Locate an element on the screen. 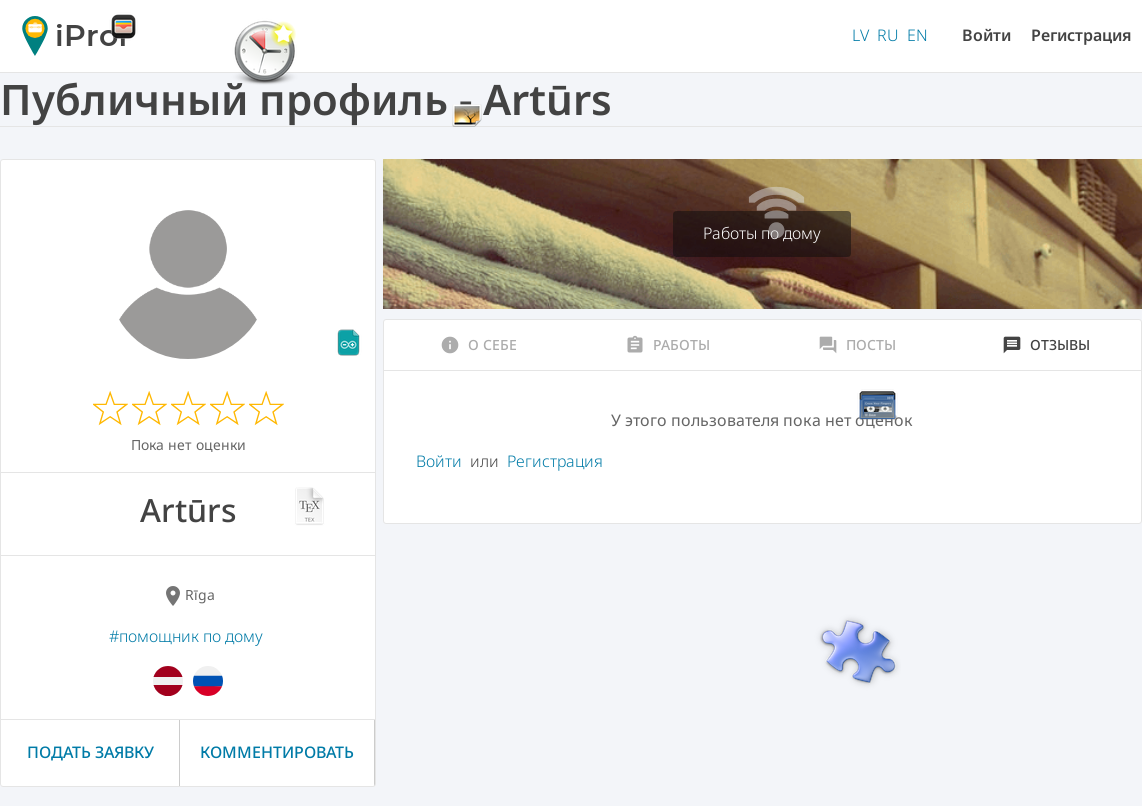 This screenshot has height=806, width=1142. indicates an add-on or plugin file type is located at coordinates (857, 651).